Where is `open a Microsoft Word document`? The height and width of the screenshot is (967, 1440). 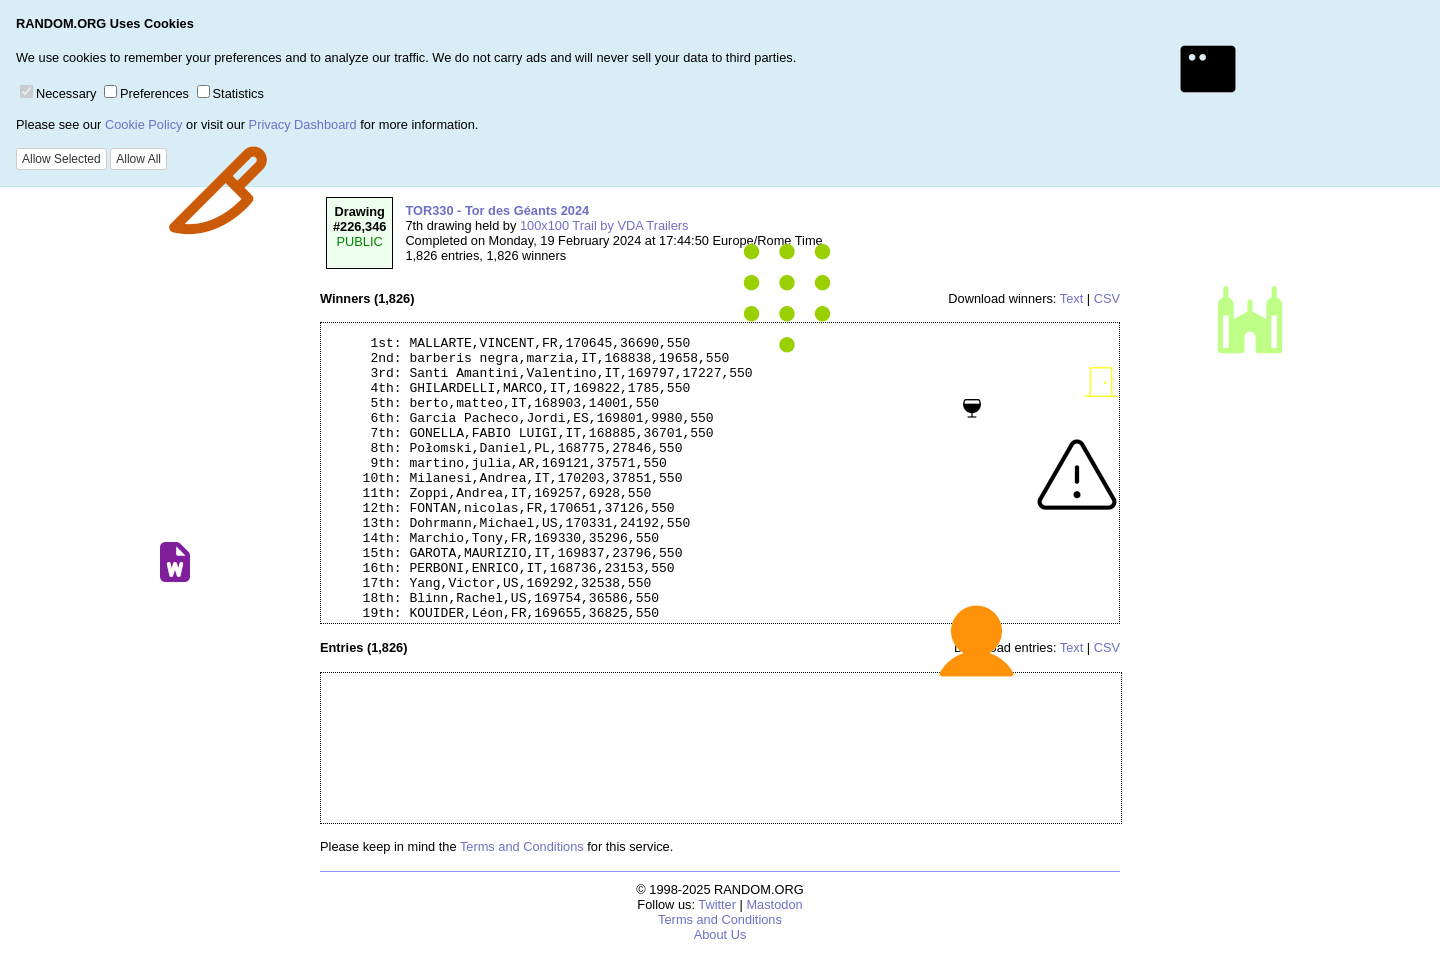 open a Microsoft Word document is located at coordinates (175, 562).